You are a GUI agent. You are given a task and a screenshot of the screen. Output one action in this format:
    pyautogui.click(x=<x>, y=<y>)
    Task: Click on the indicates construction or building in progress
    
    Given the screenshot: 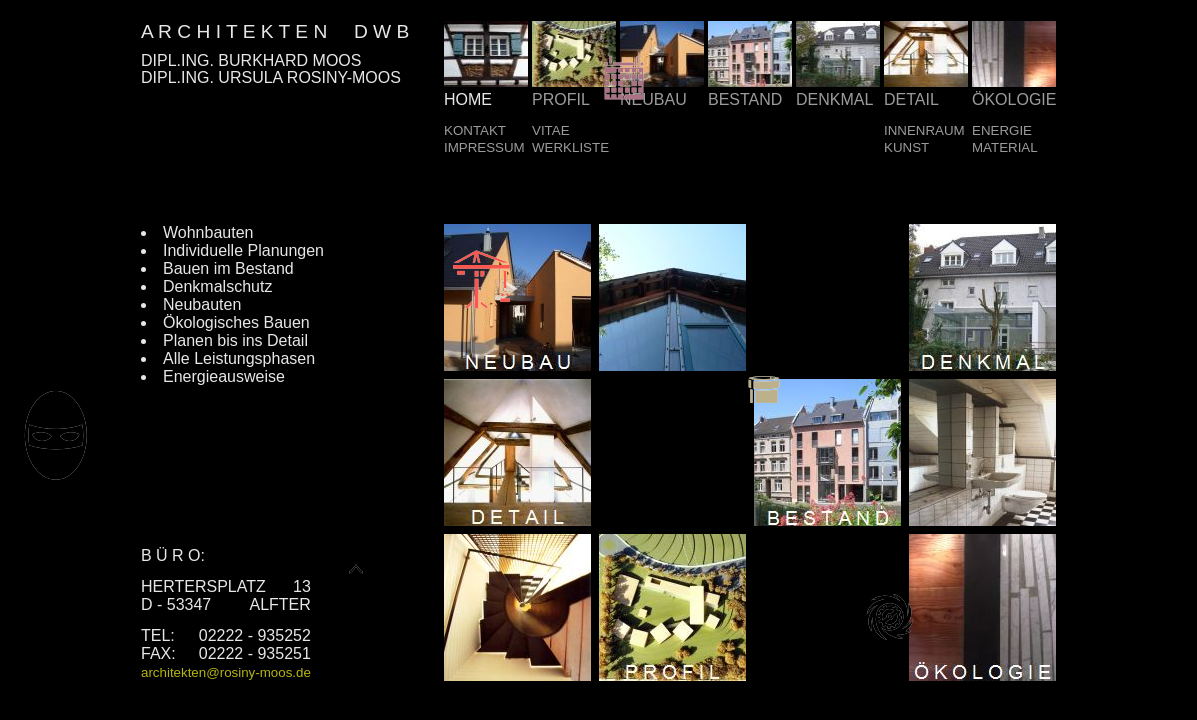 What is the action you would take?
    pyautogui.click(x=481, y=279)
    